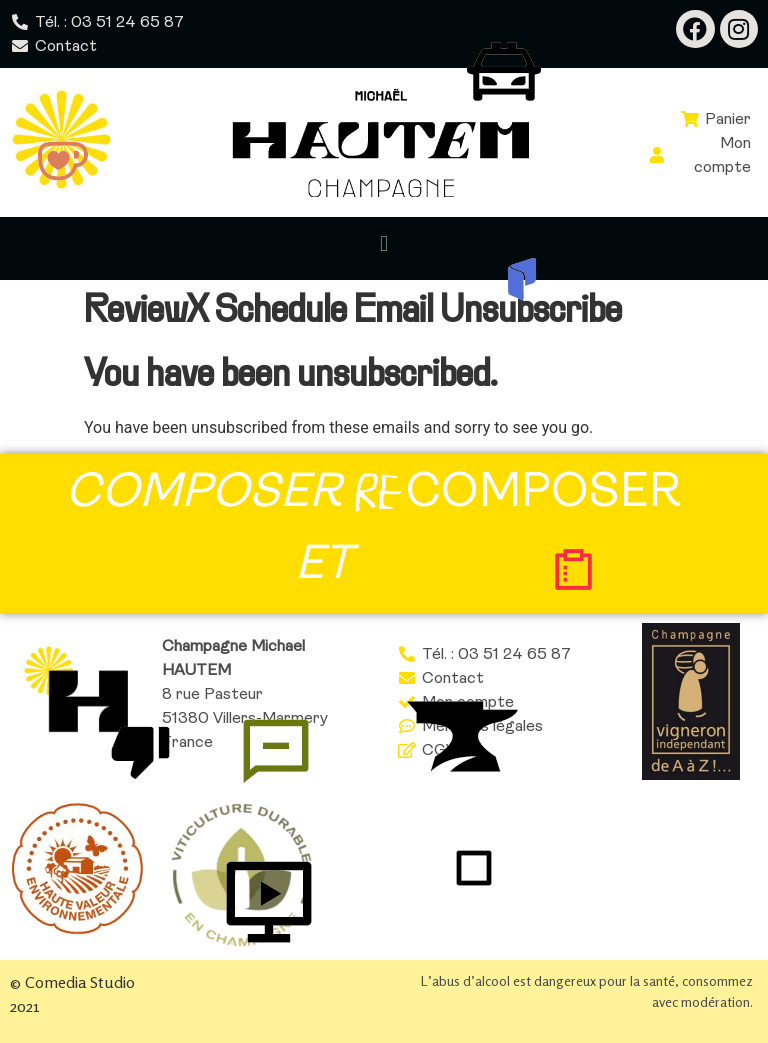  What do you see at coordinates (573, 569) in the screenshot?
I see `access survey or feedback form` at bounding box center [573, 569].